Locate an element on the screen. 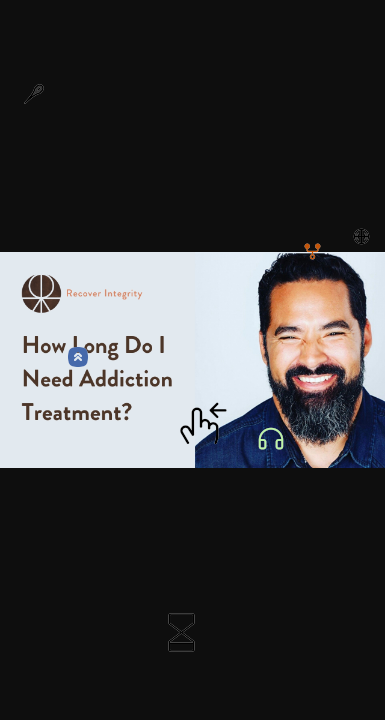  create a new branch or fork in a repository is located at coordinates (312, 251).